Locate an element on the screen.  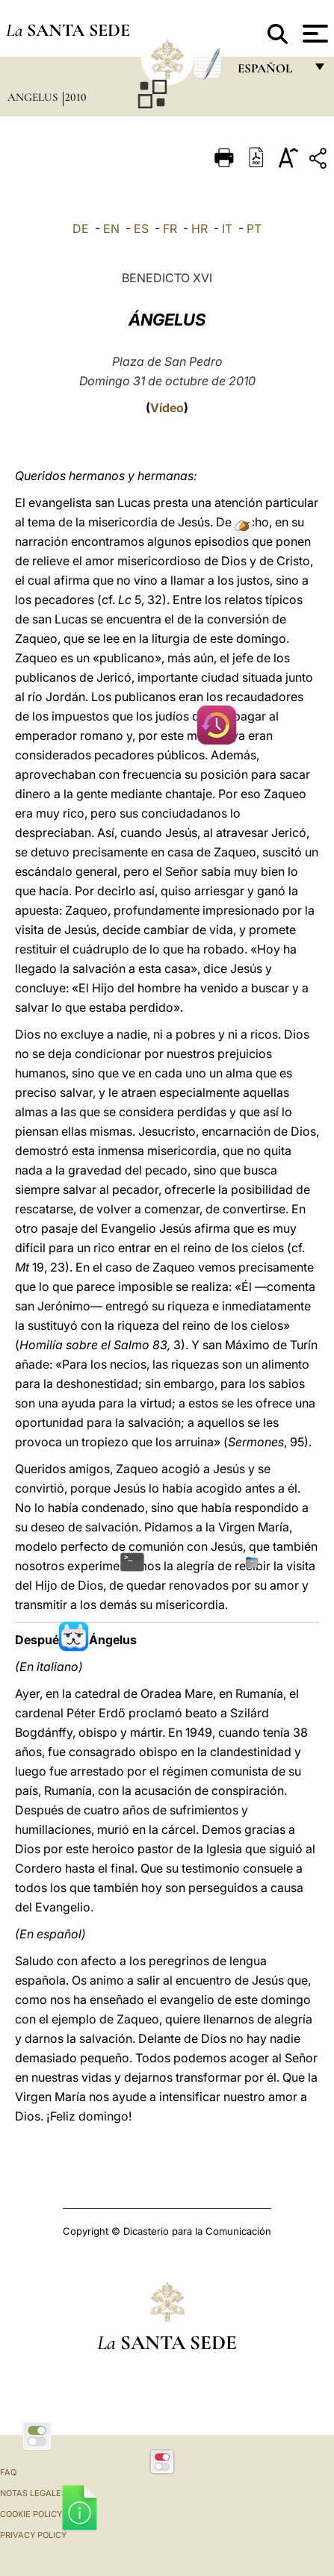
launch klotski sliding block puzzle game is located at coordinates (152, 94).